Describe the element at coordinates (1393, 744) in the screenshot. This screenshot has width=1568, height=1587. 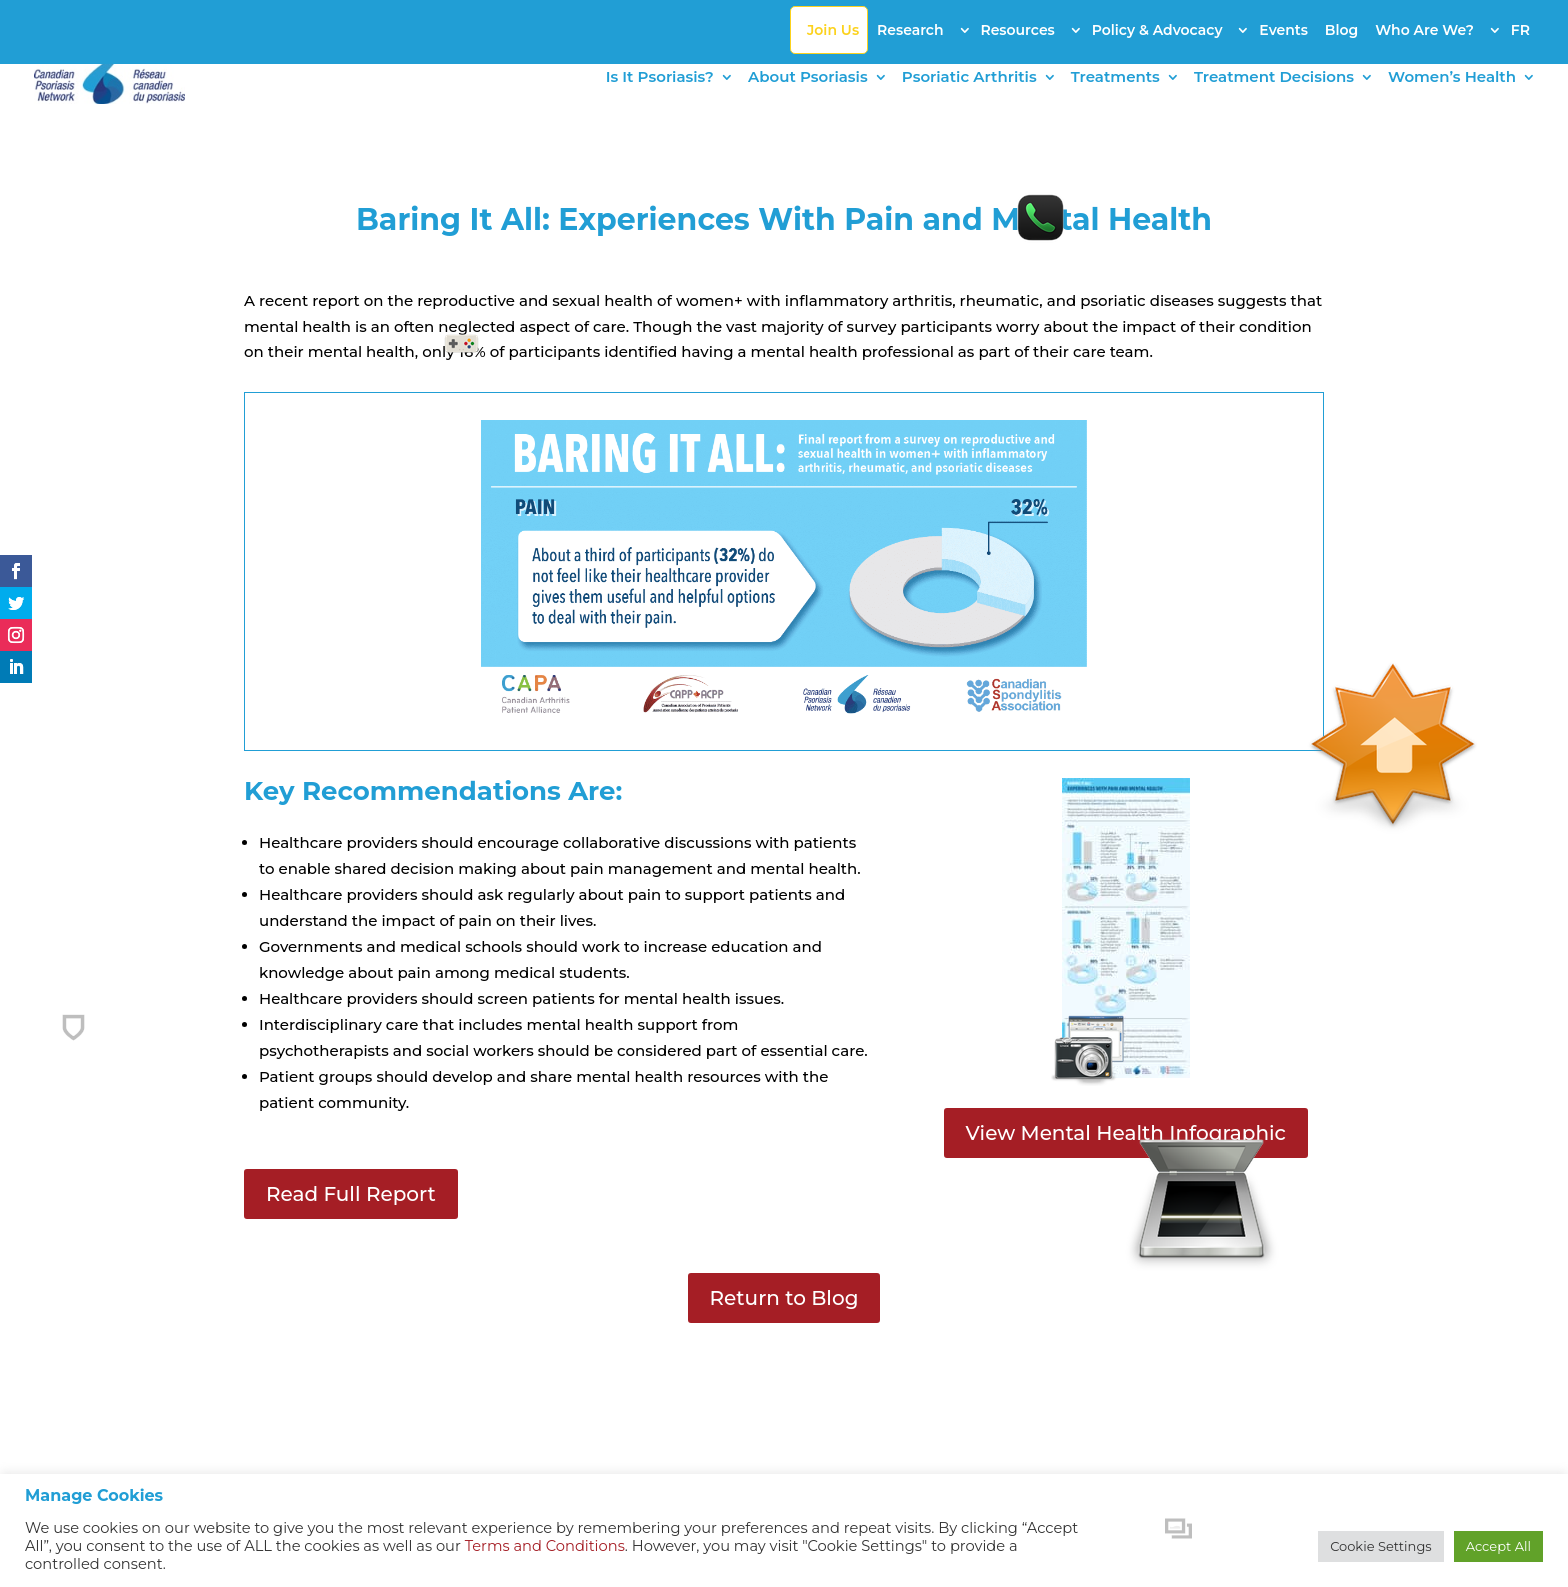
I see `indicates a software update is available` at that location.